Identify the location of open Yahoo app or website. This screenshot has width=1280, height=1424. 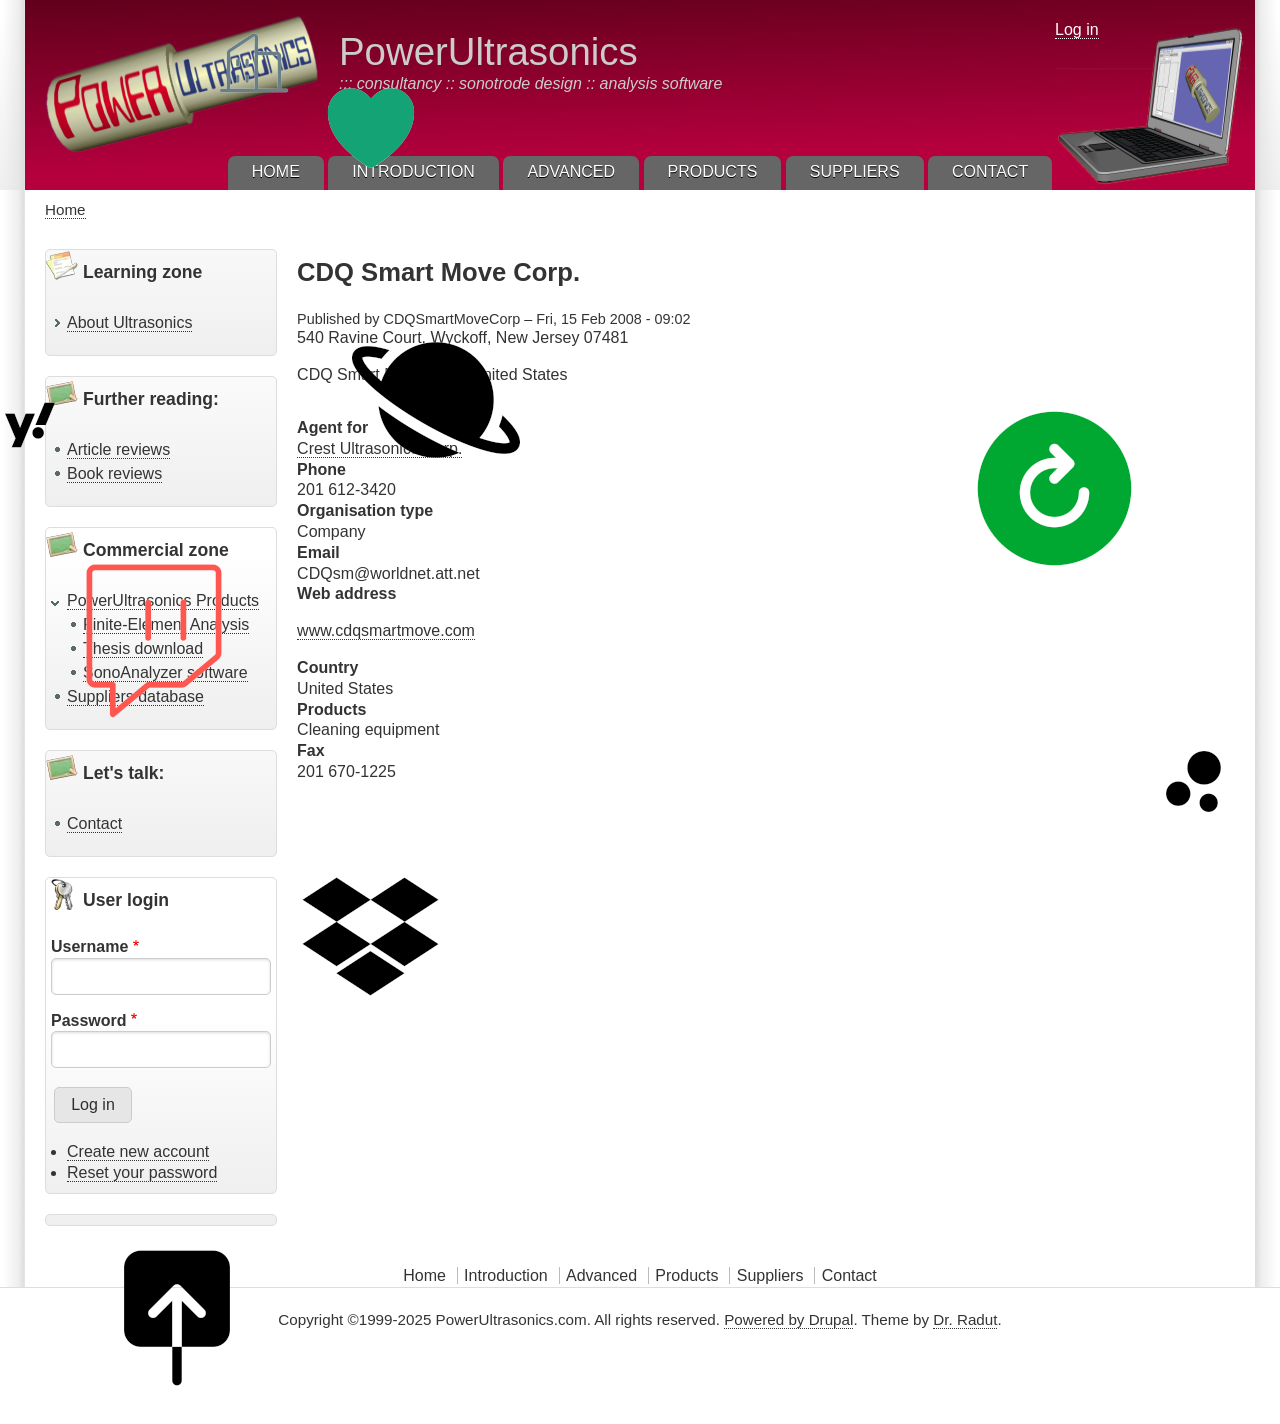
(30, 425).